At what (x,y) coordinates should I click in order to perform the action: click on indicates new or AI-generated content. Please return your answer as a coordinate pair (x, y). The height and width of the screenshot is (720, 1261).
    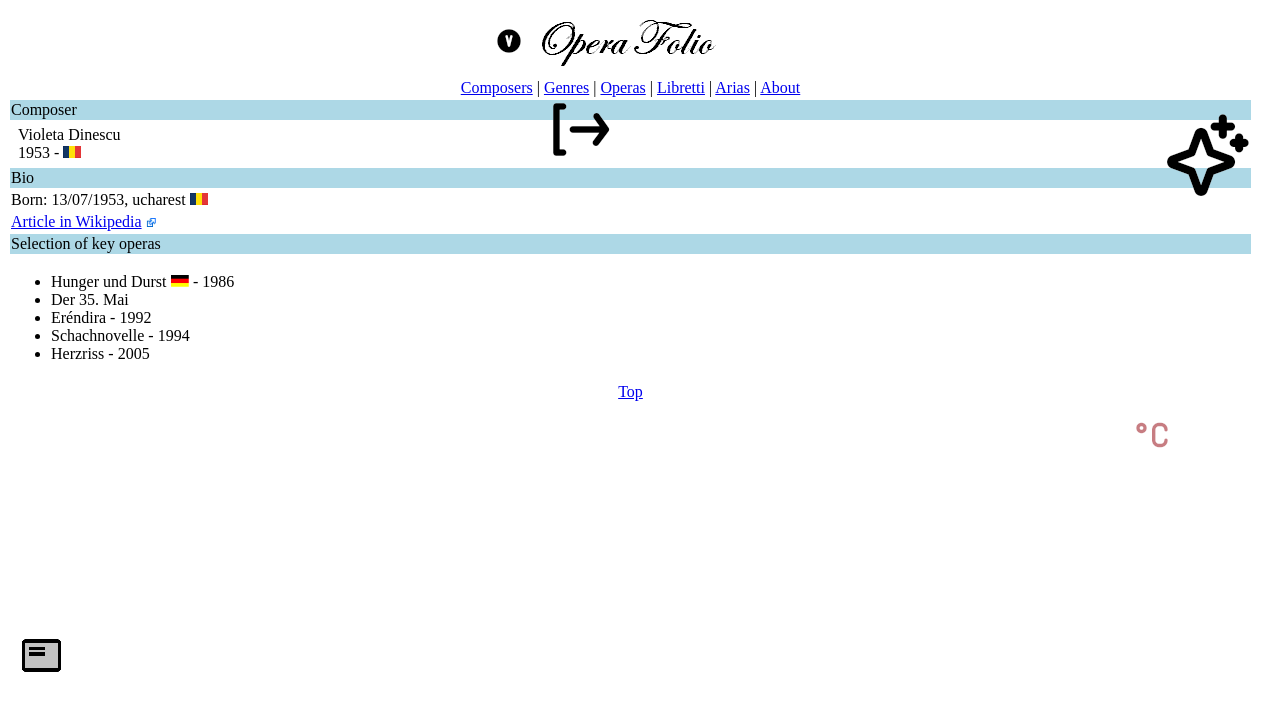
    Looking at the image, I should click on (1206, 156).